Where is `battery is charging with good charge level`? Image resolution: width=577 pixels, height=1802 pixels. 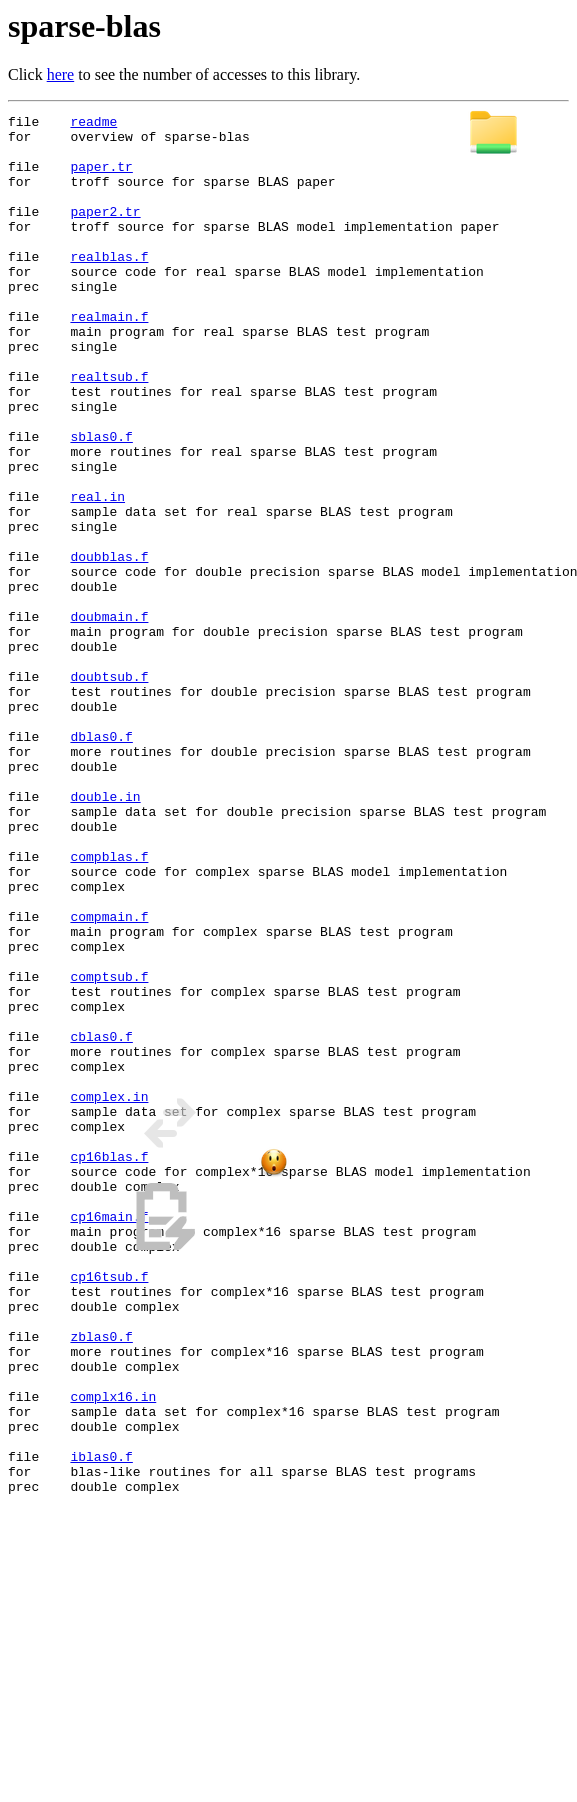 battery is charging with good charge level is located at coordinates (161, 1216).